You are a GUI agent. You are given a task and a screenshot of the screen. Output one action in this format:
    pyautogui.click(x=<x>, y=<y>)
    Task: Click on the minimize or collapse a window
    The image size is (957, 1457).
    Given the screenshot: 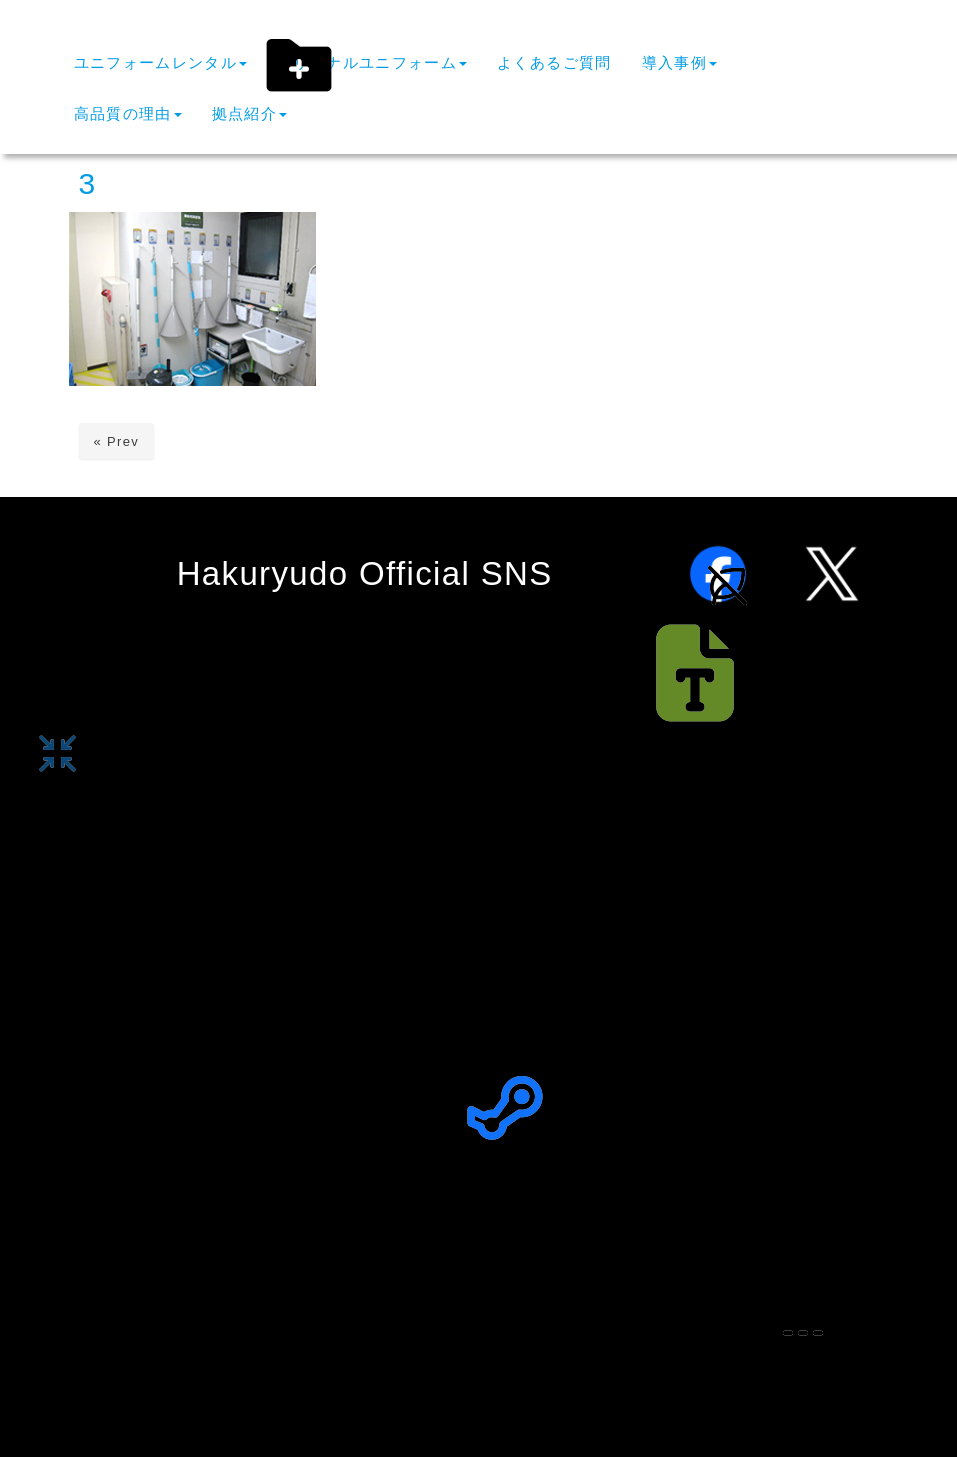 What is the action you would take?
    pyautogui.click(x=57, y=753)
    